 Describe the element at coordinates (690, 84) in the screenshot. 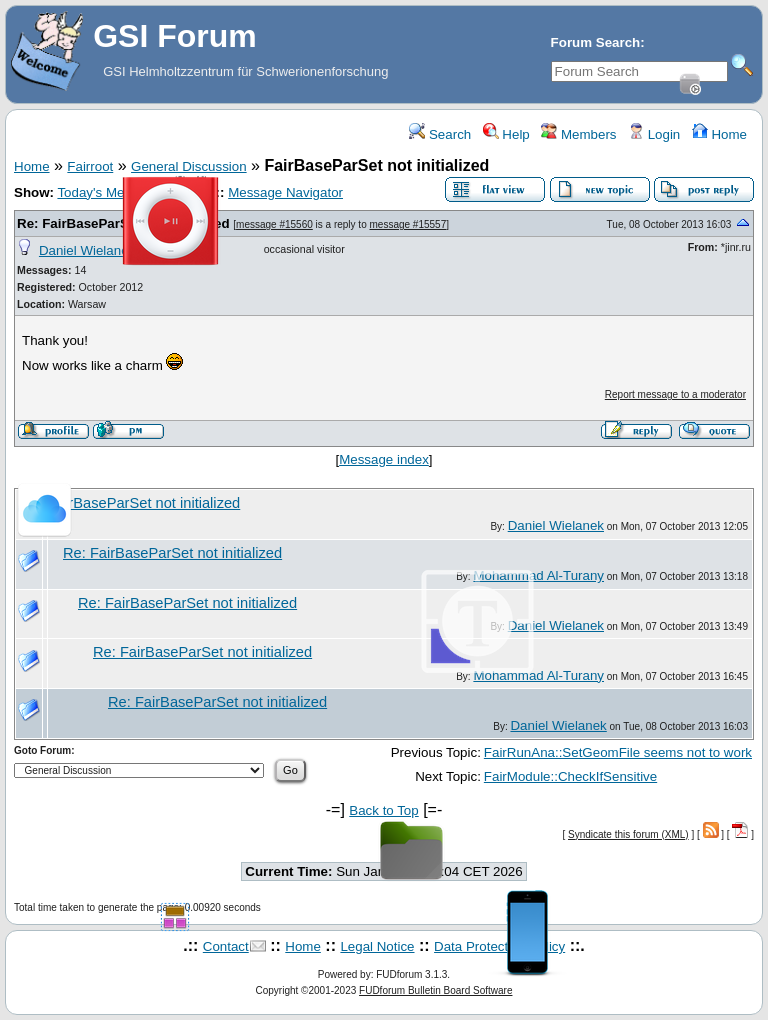

I see `configure window behavior settings` at that location.